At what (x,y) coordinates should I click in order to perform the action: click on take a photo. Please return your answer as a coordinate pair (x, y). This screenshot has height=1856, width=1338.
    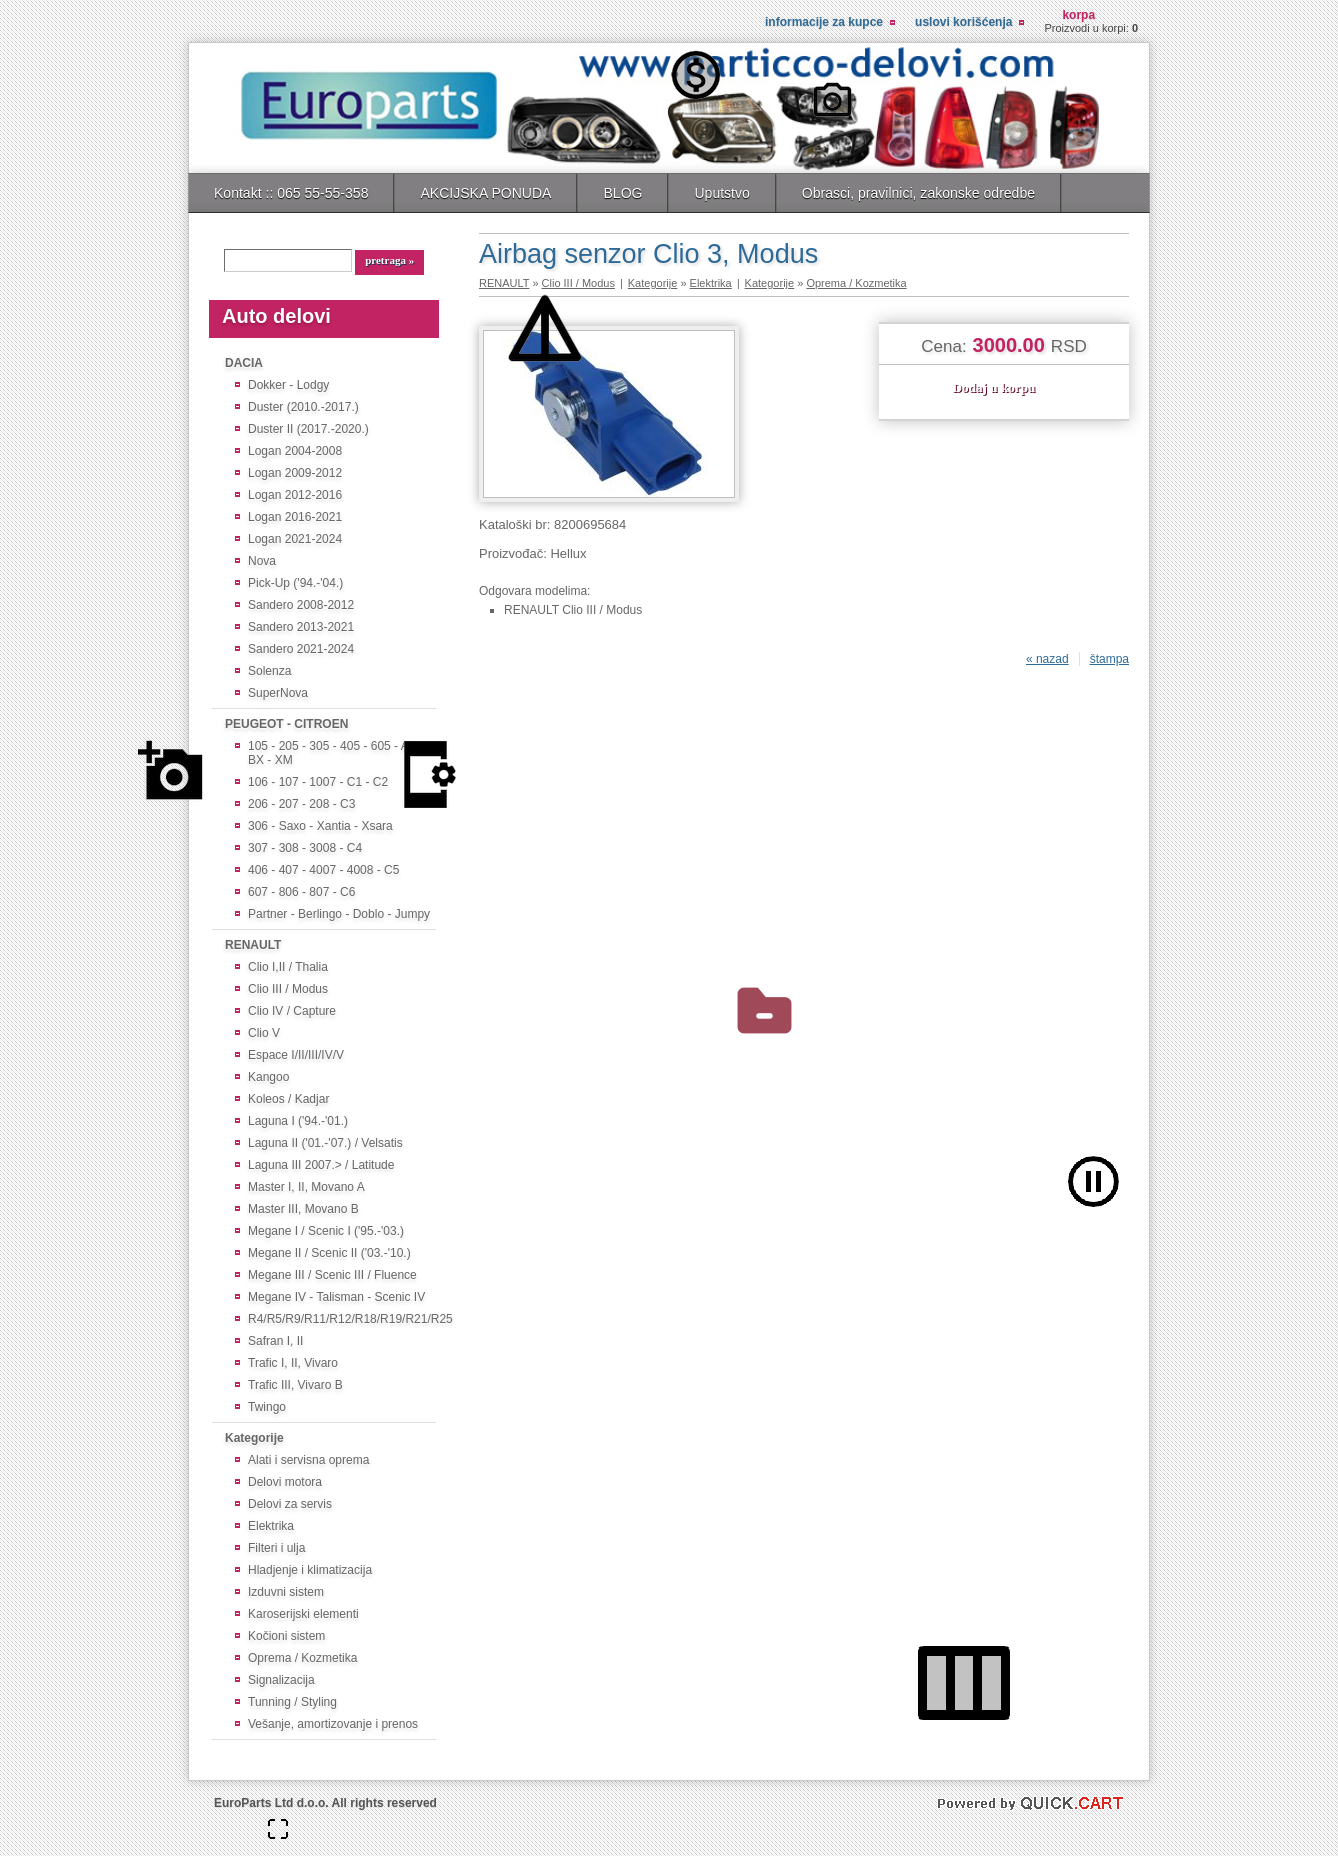
    Looking at the image, I should click on (832, 101).